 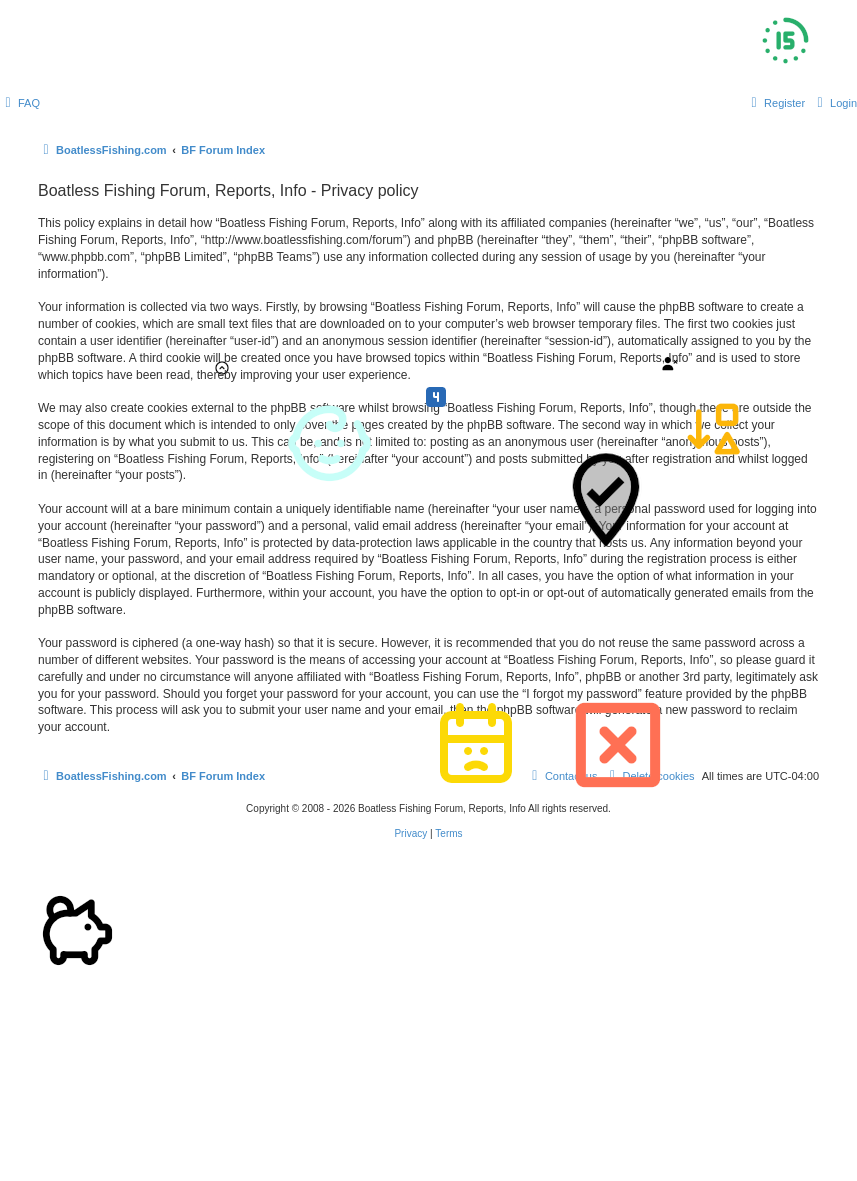 What do you see at coordinates (329, 443) in the screenshot?
I see `access parental or child-friendly mode` at bounding box center [329, 443].